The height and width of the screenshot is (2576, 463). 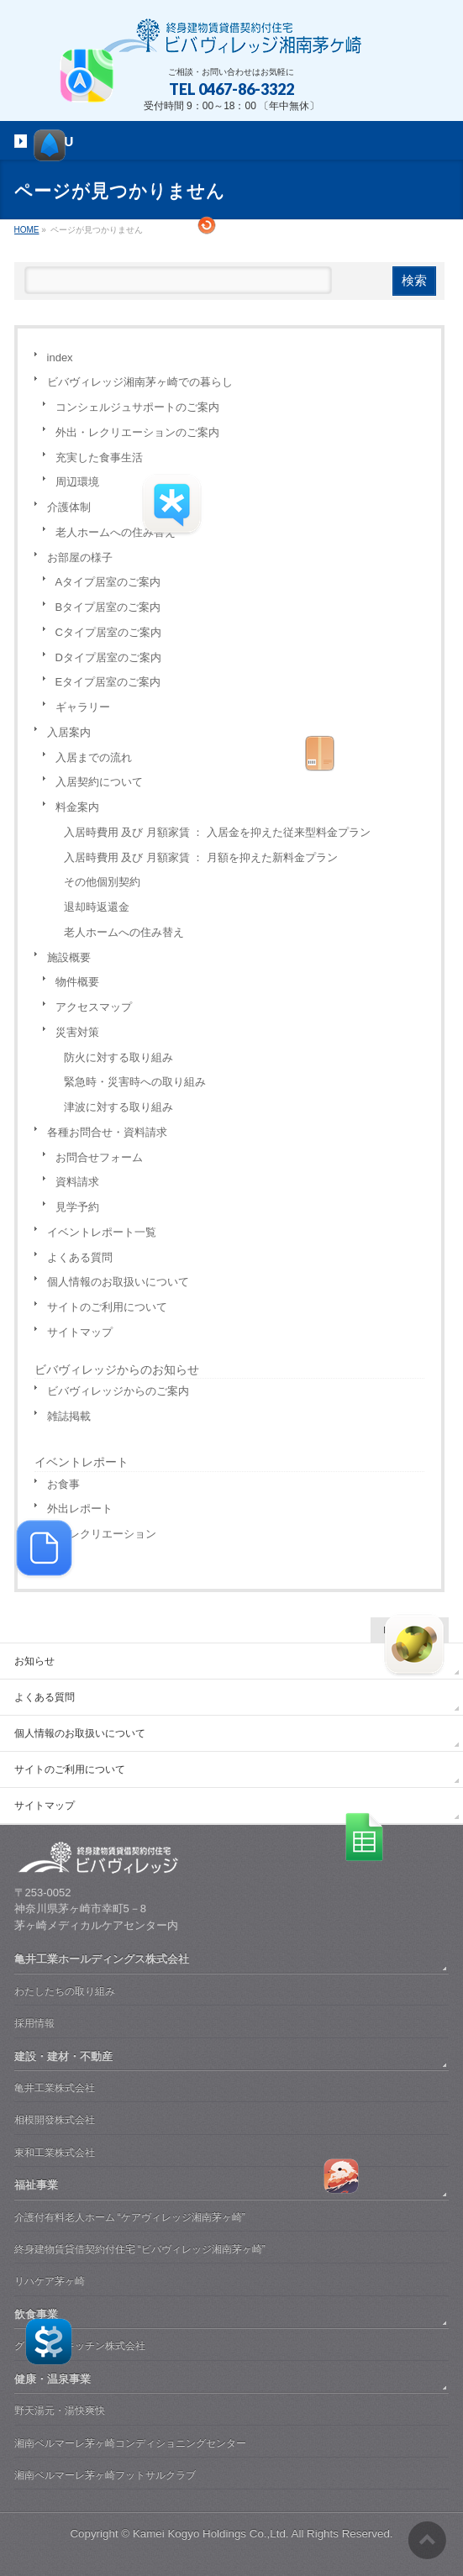 I want to click on open halloy IRC client, so click(x=341, y=2176).